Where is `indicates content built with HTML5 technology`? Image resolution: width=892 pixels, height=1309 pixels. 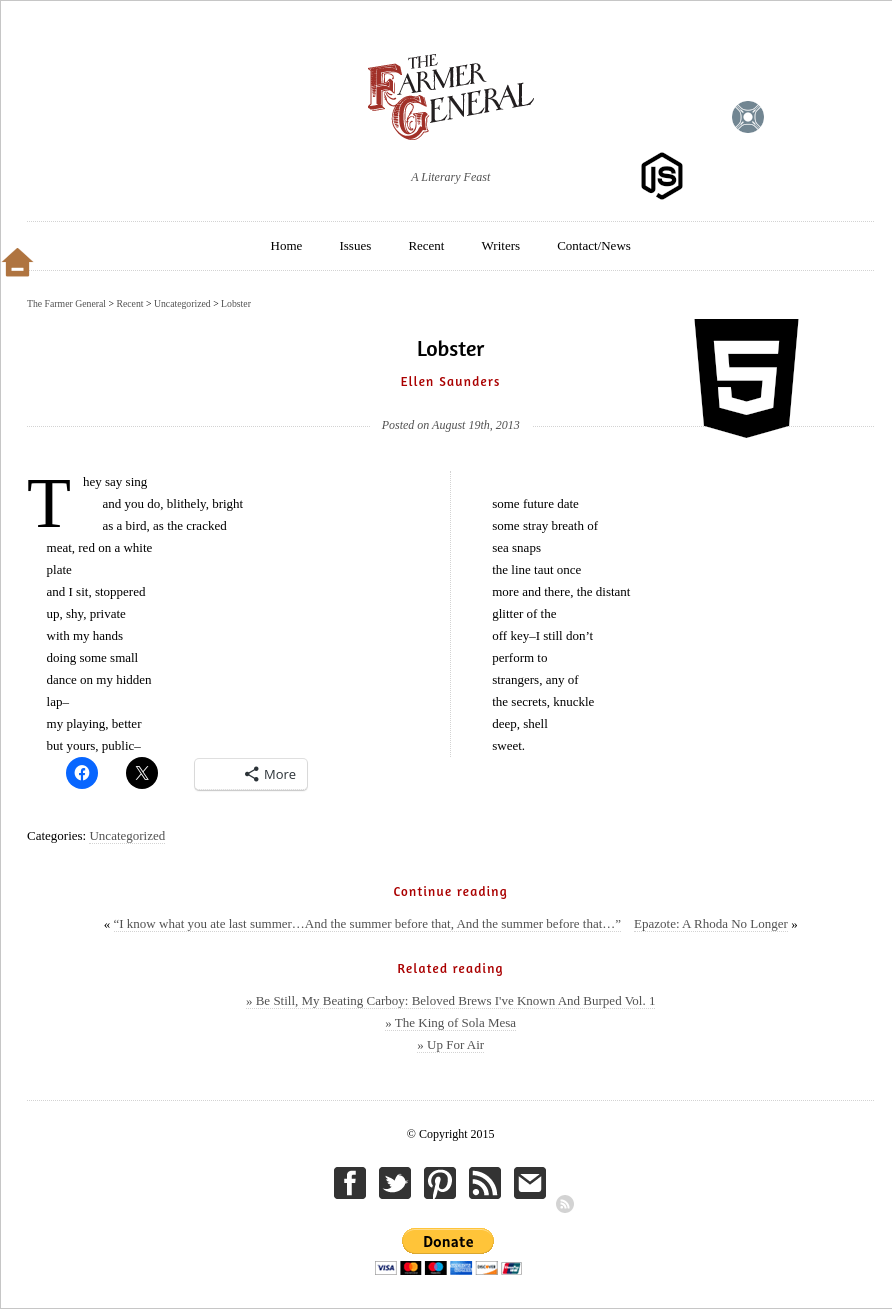 indicates content built with HTML5 technology is located at coordinates (746, 378).